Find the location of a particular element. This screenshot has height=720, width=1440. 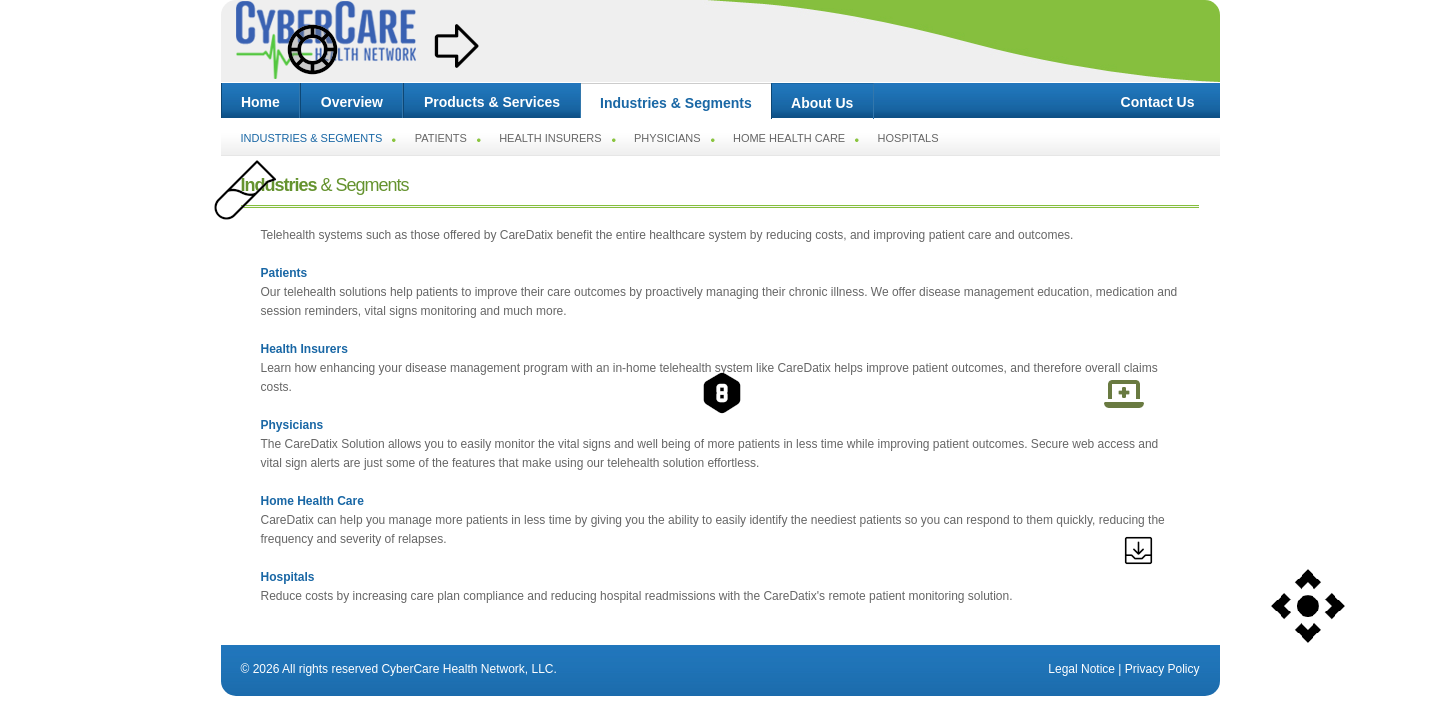

indicates step 8 in a multi-step process is located at coordinates (722, 393).